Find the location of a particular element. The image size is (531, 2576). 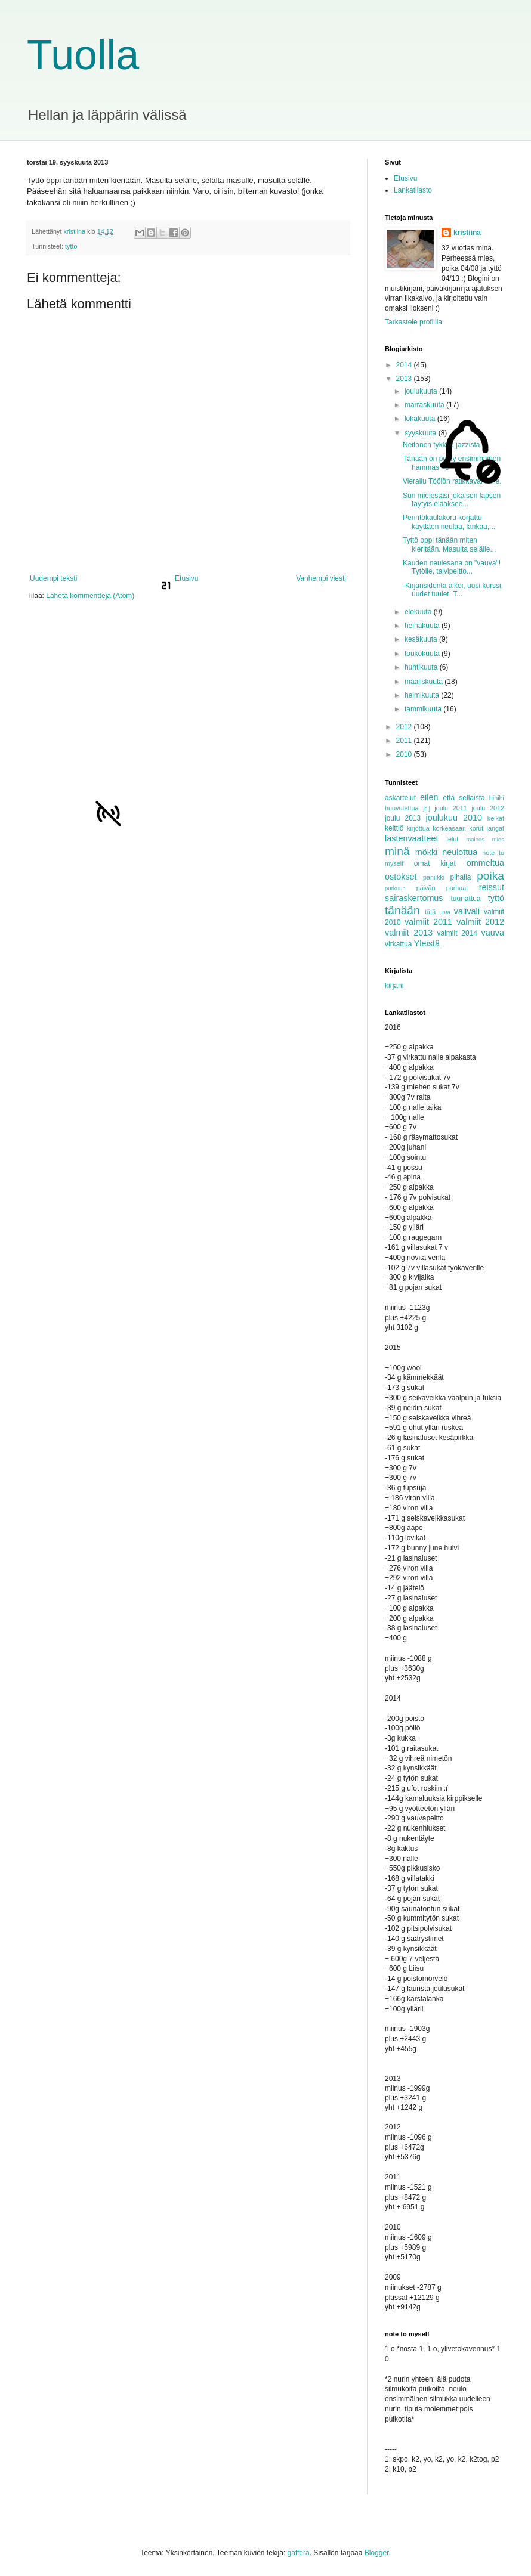

wireless access point disabled or unavailable is located at coordinates (108, 813).